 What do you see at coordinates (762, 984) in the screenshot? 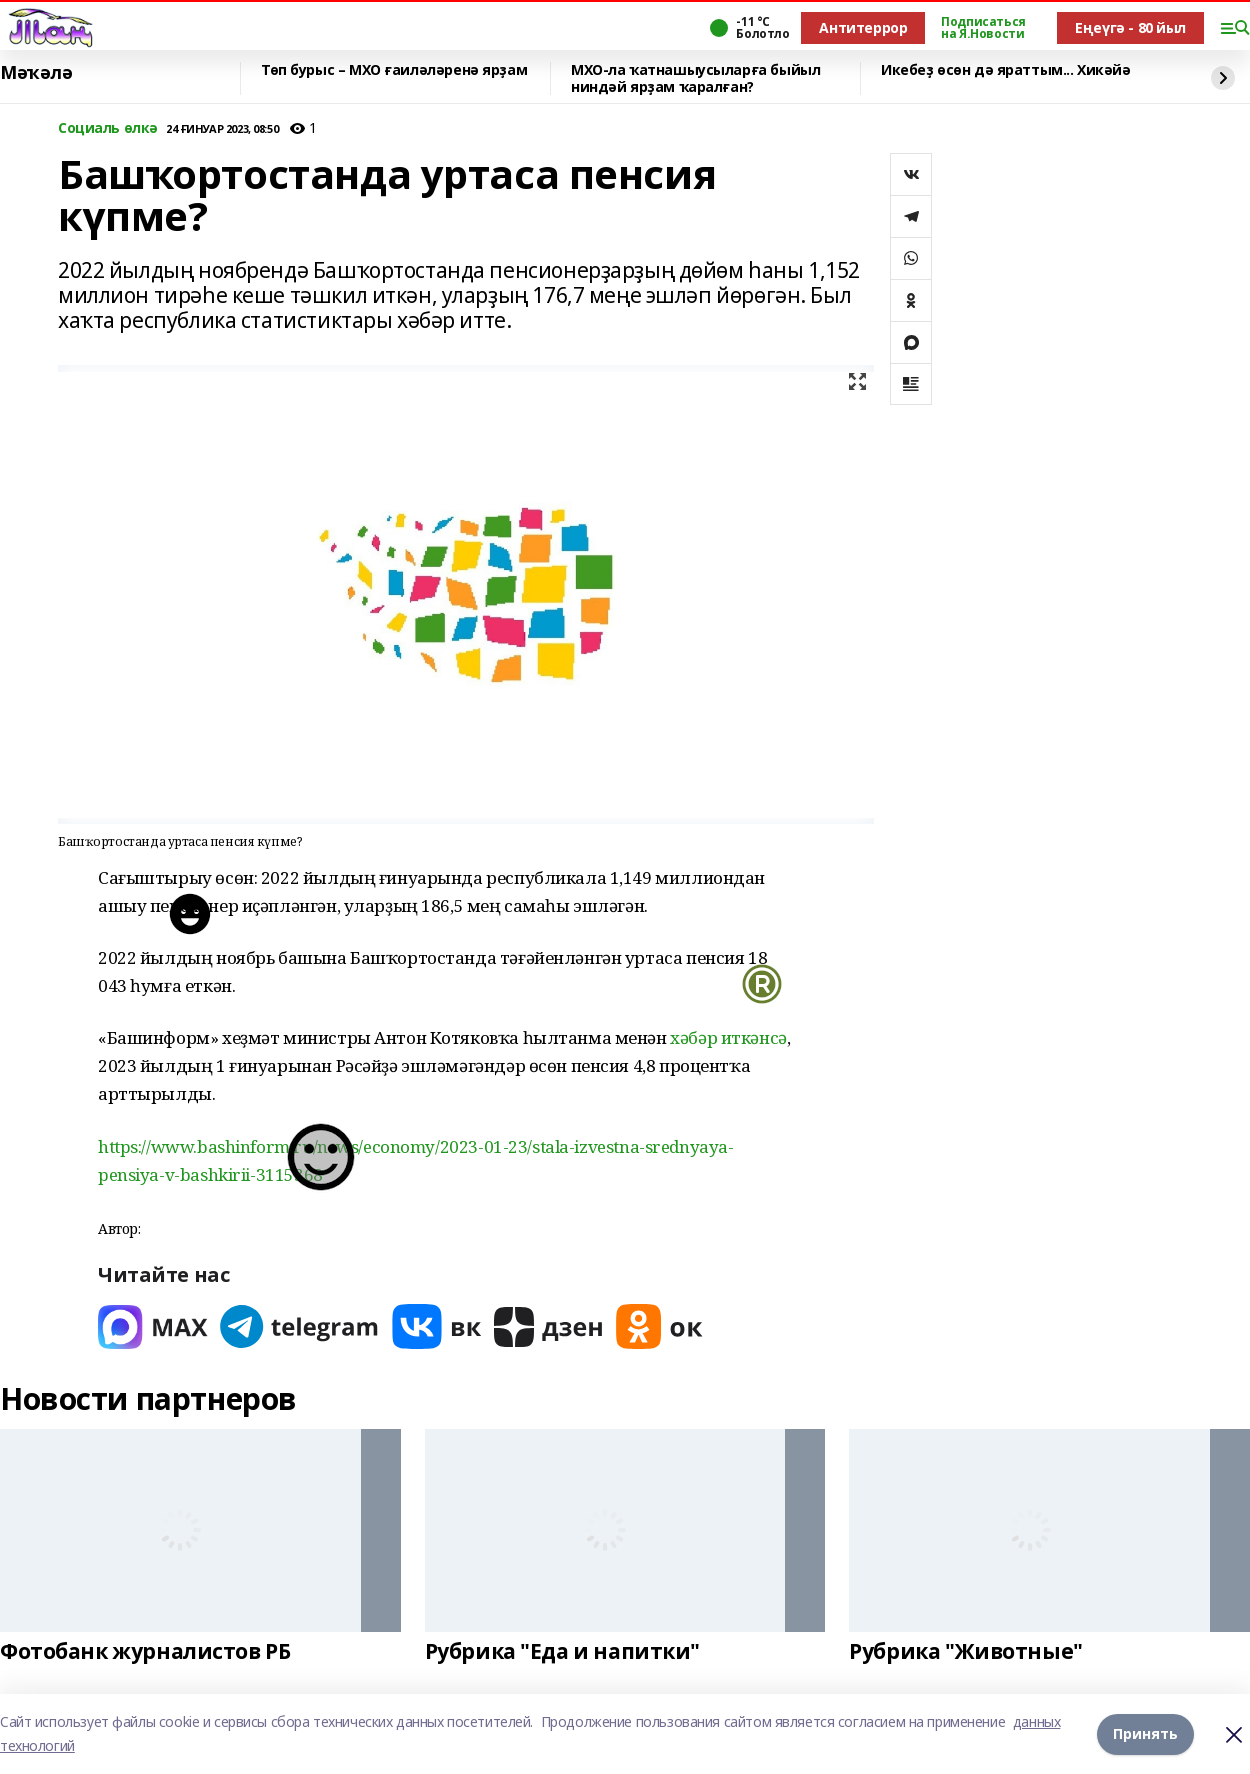
I see `indicates registered trademark status` at bounding box center [762, 984].